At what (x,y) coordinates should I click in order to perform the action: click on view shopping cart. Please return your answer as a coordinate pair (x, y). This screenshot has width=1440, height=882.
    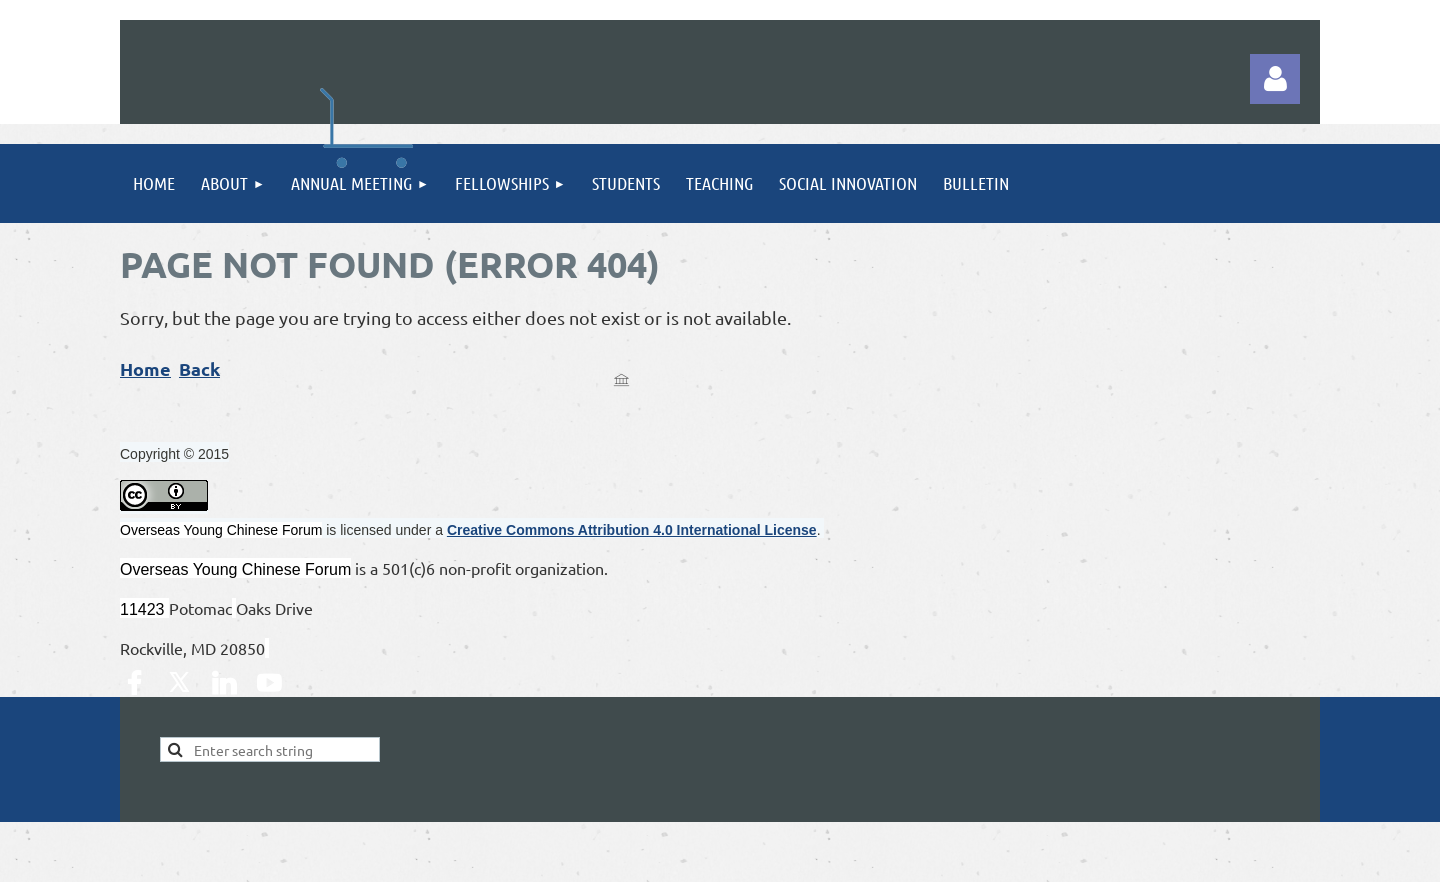
    Looking at the image, I should click on (365, 123).